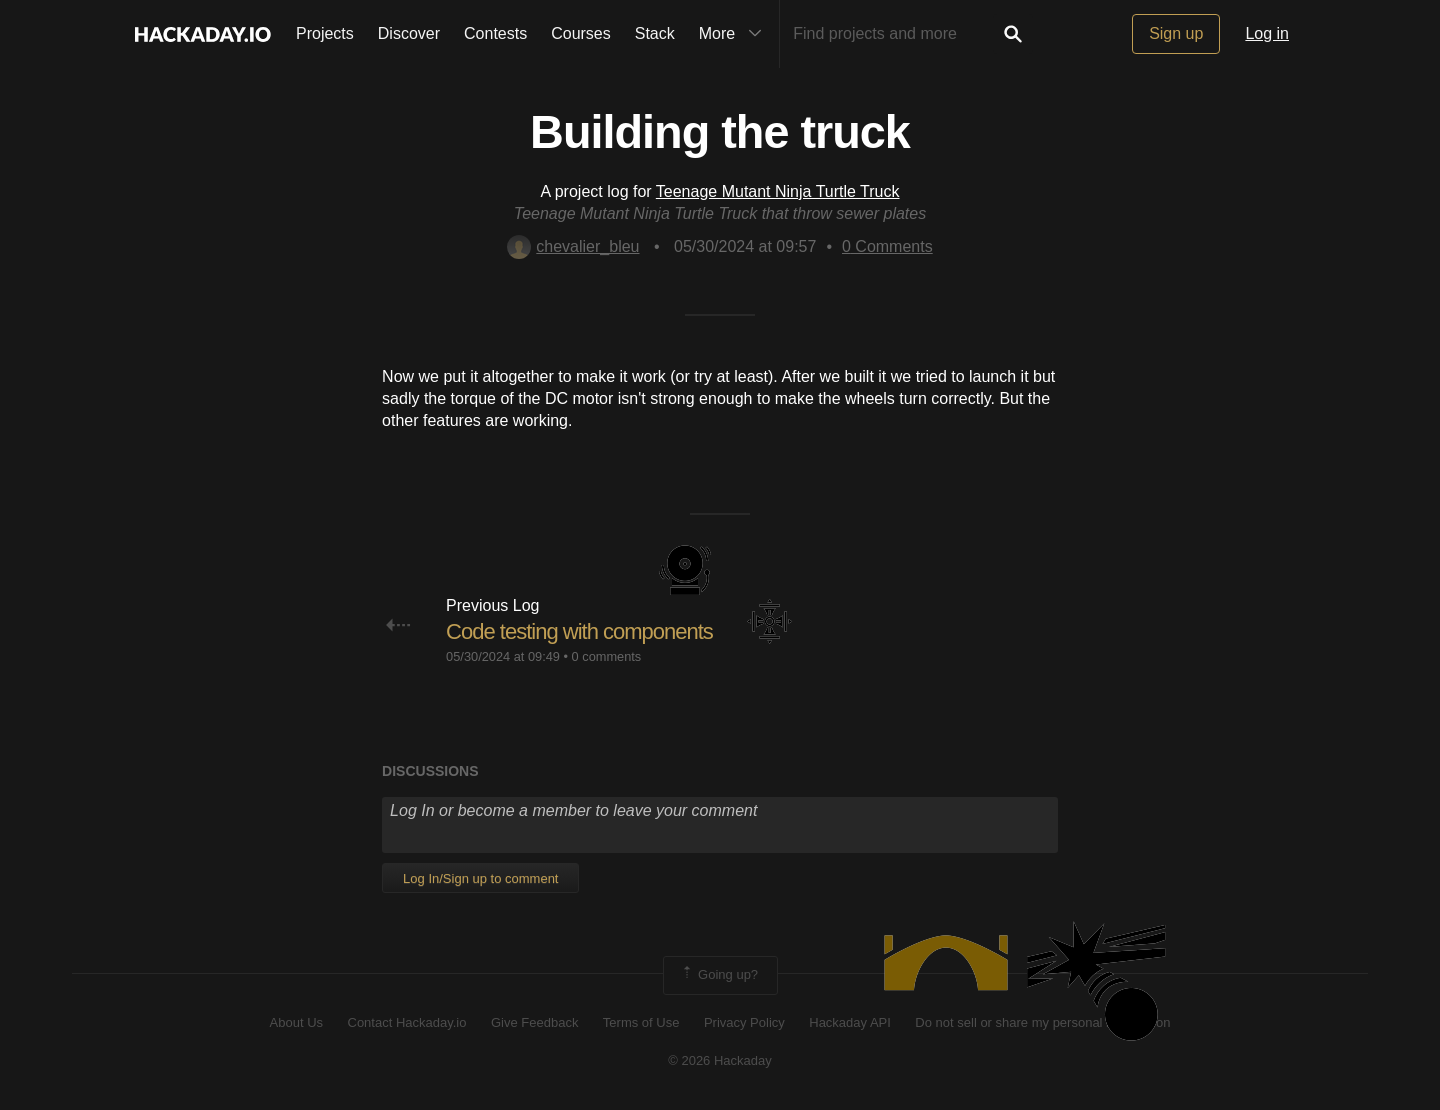 The width and height of the screenshot is (1440, 1110). I want to click on alarm or alert is currently active, so click(685, 569).